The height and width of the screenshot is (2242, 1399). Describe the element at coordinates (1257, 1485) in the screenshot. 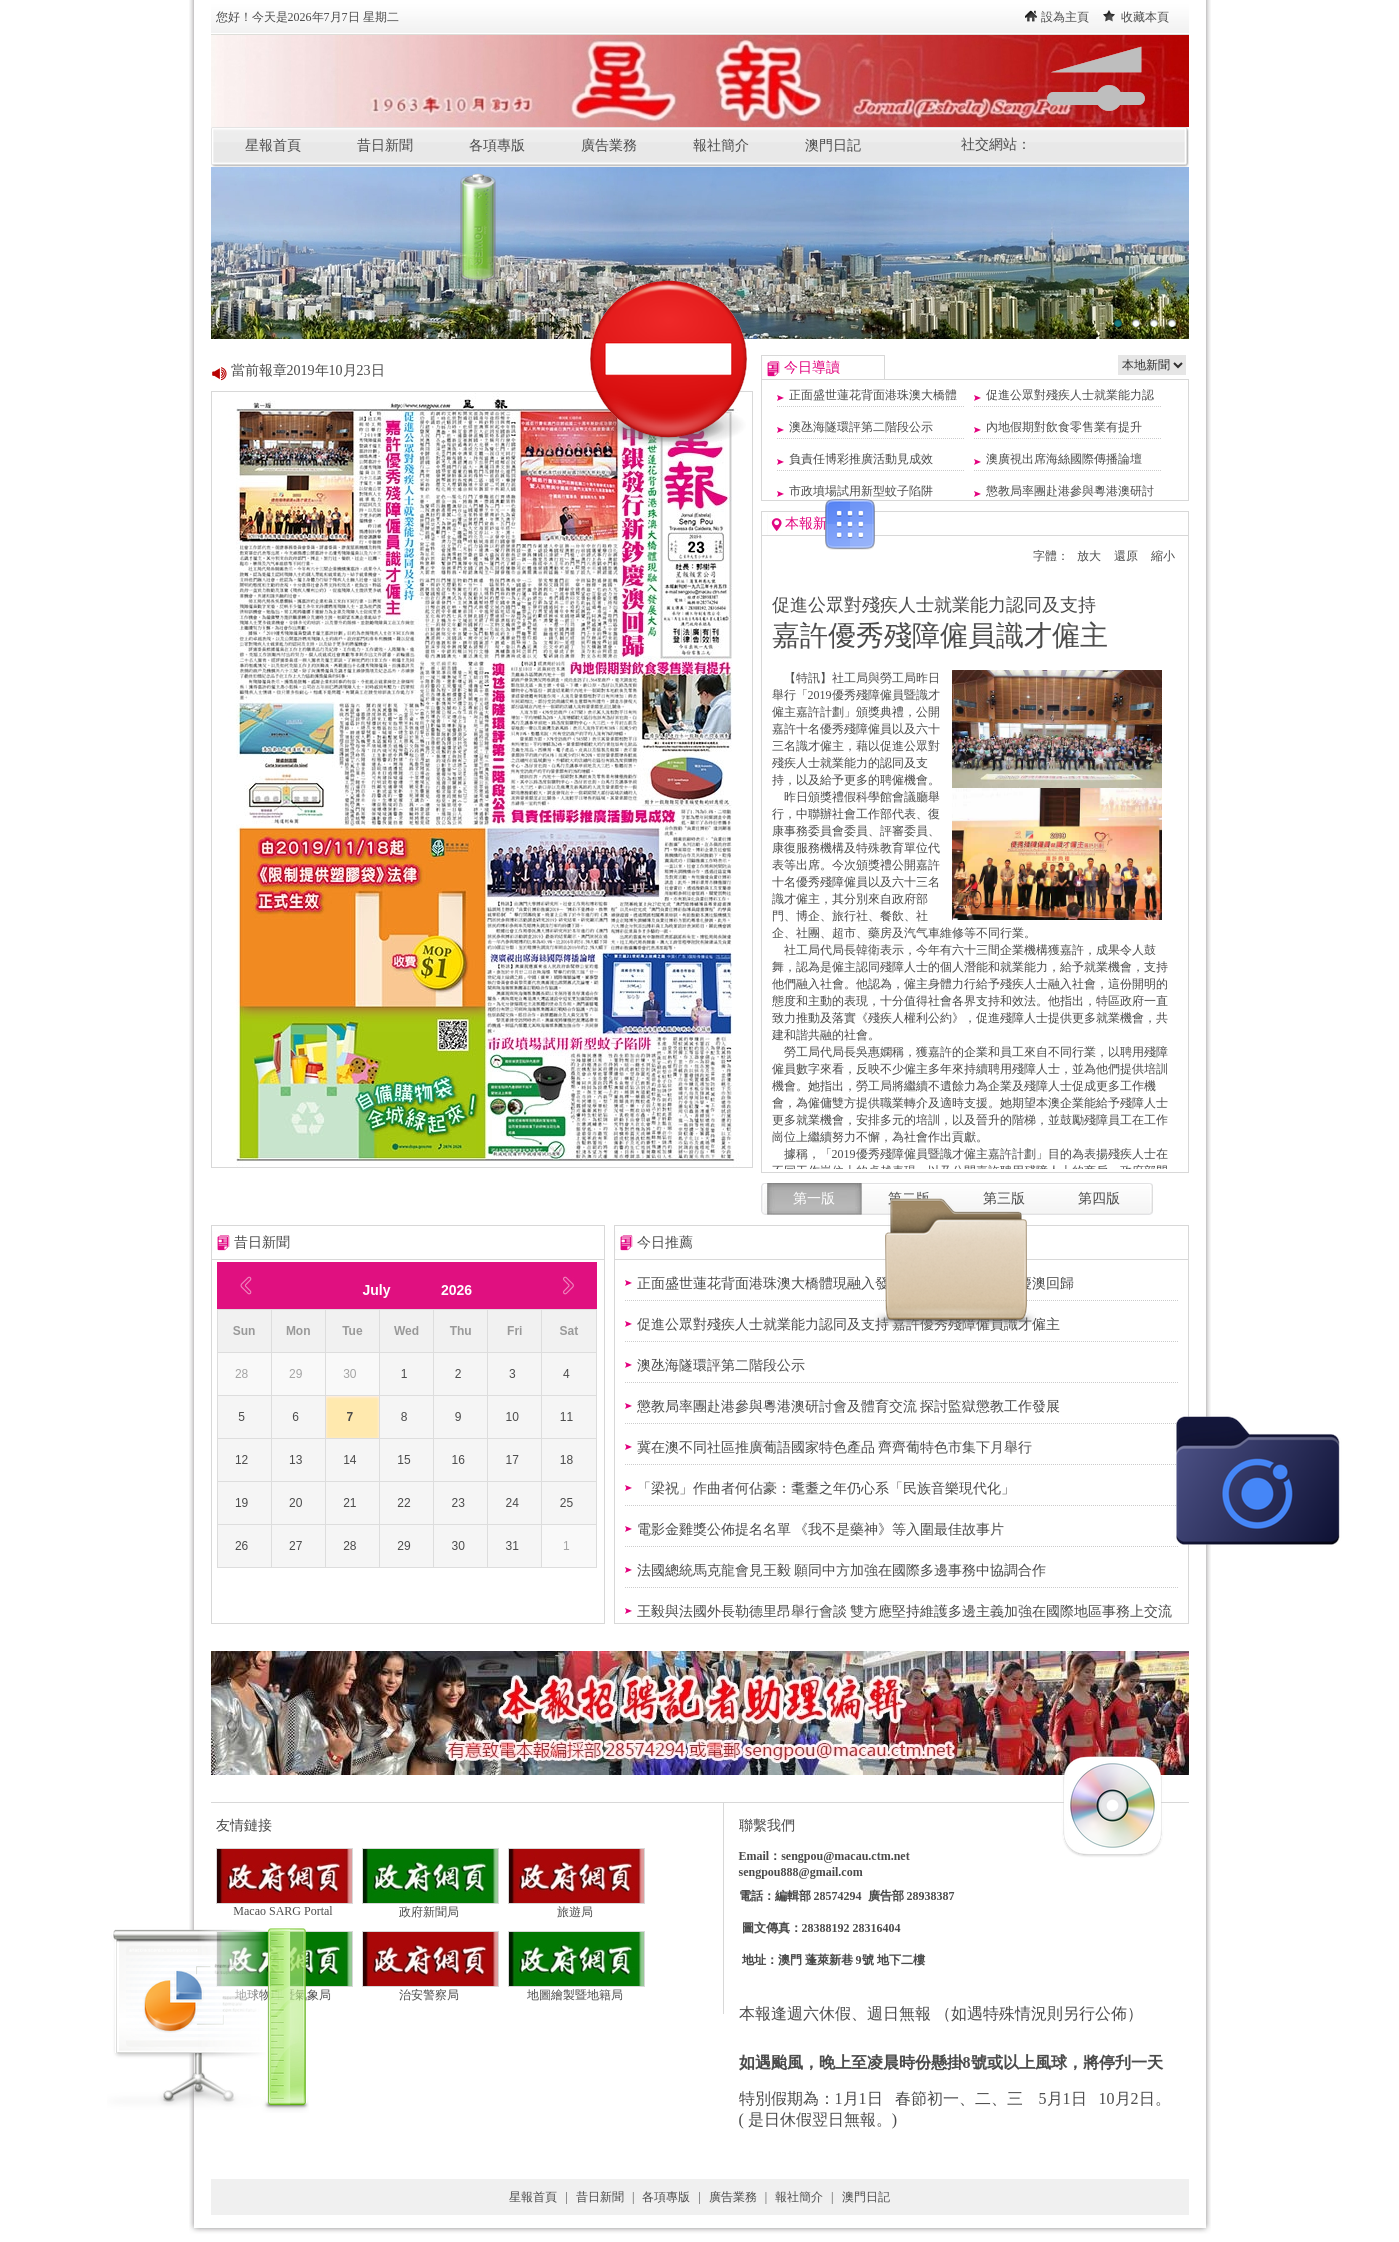

I see `open ionic framework project folder` at that location.